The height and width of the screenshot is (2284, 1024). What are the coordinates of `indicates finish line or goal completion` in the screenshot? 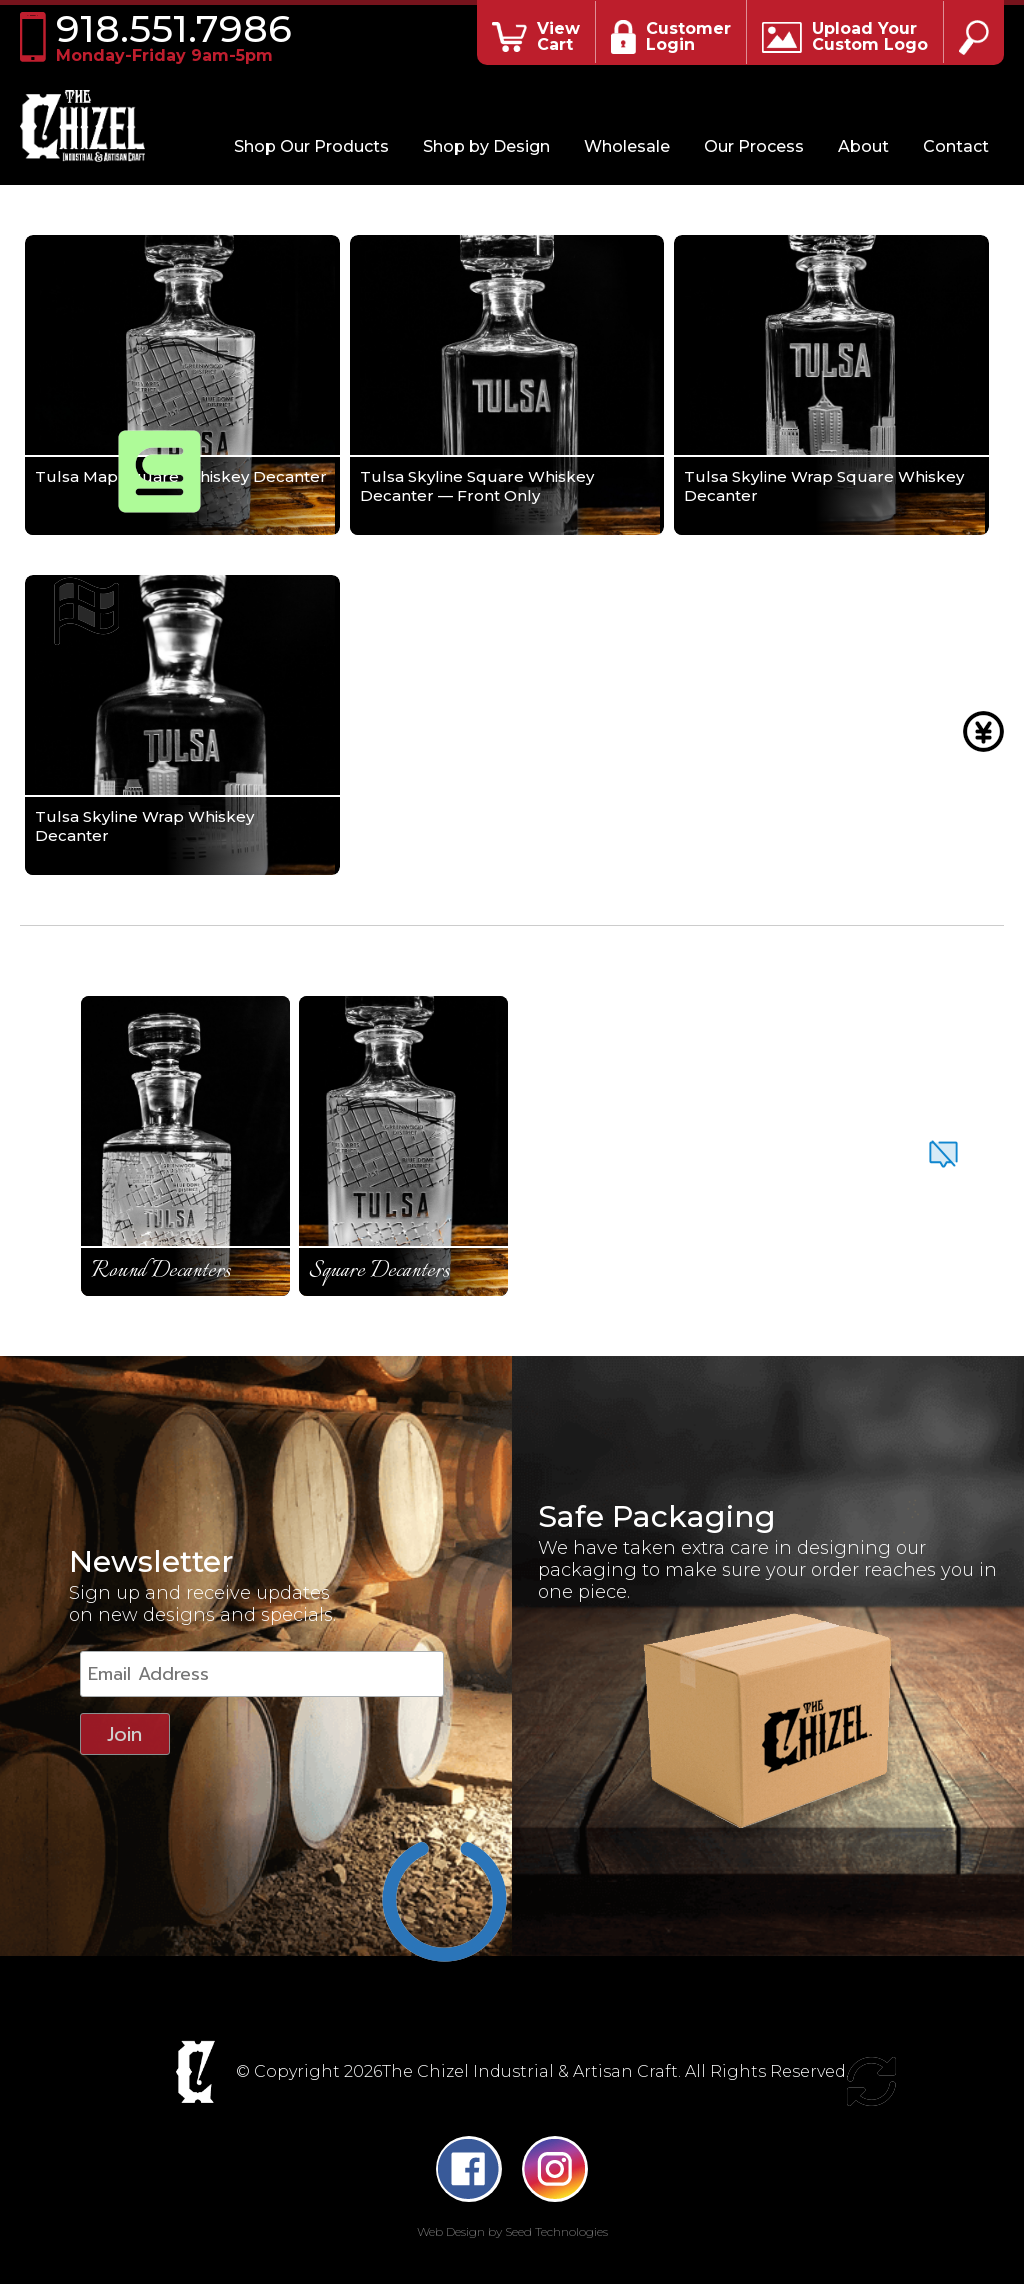 It's located at (84, 610).